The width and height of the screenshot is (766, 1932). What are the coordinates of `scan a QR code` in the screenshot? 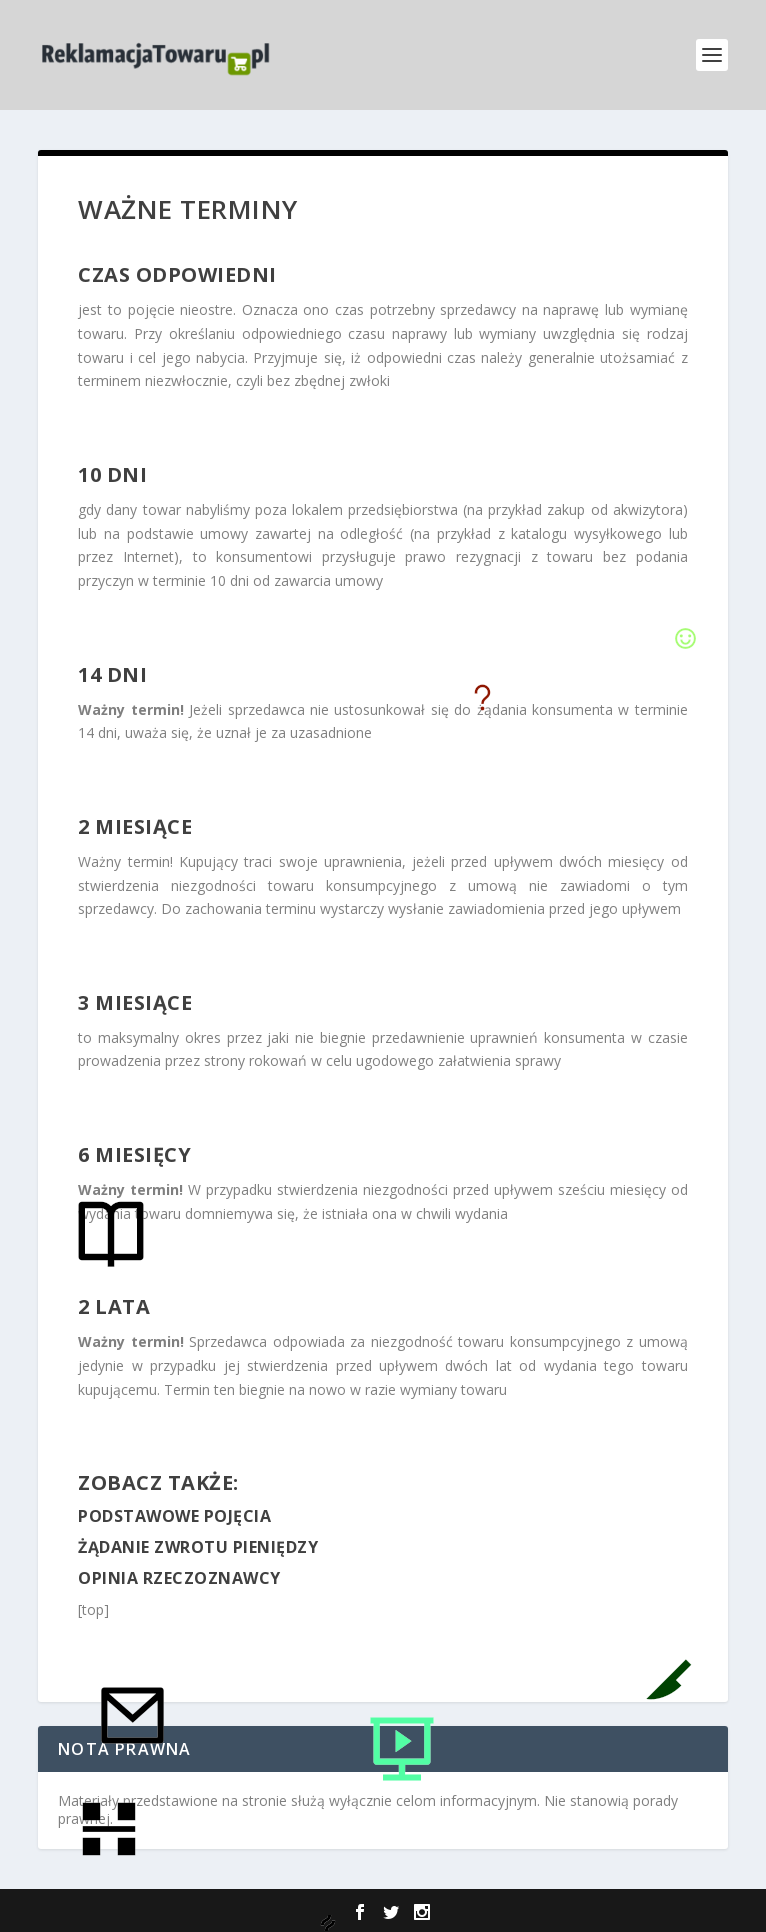 It's located at (109, 1829).